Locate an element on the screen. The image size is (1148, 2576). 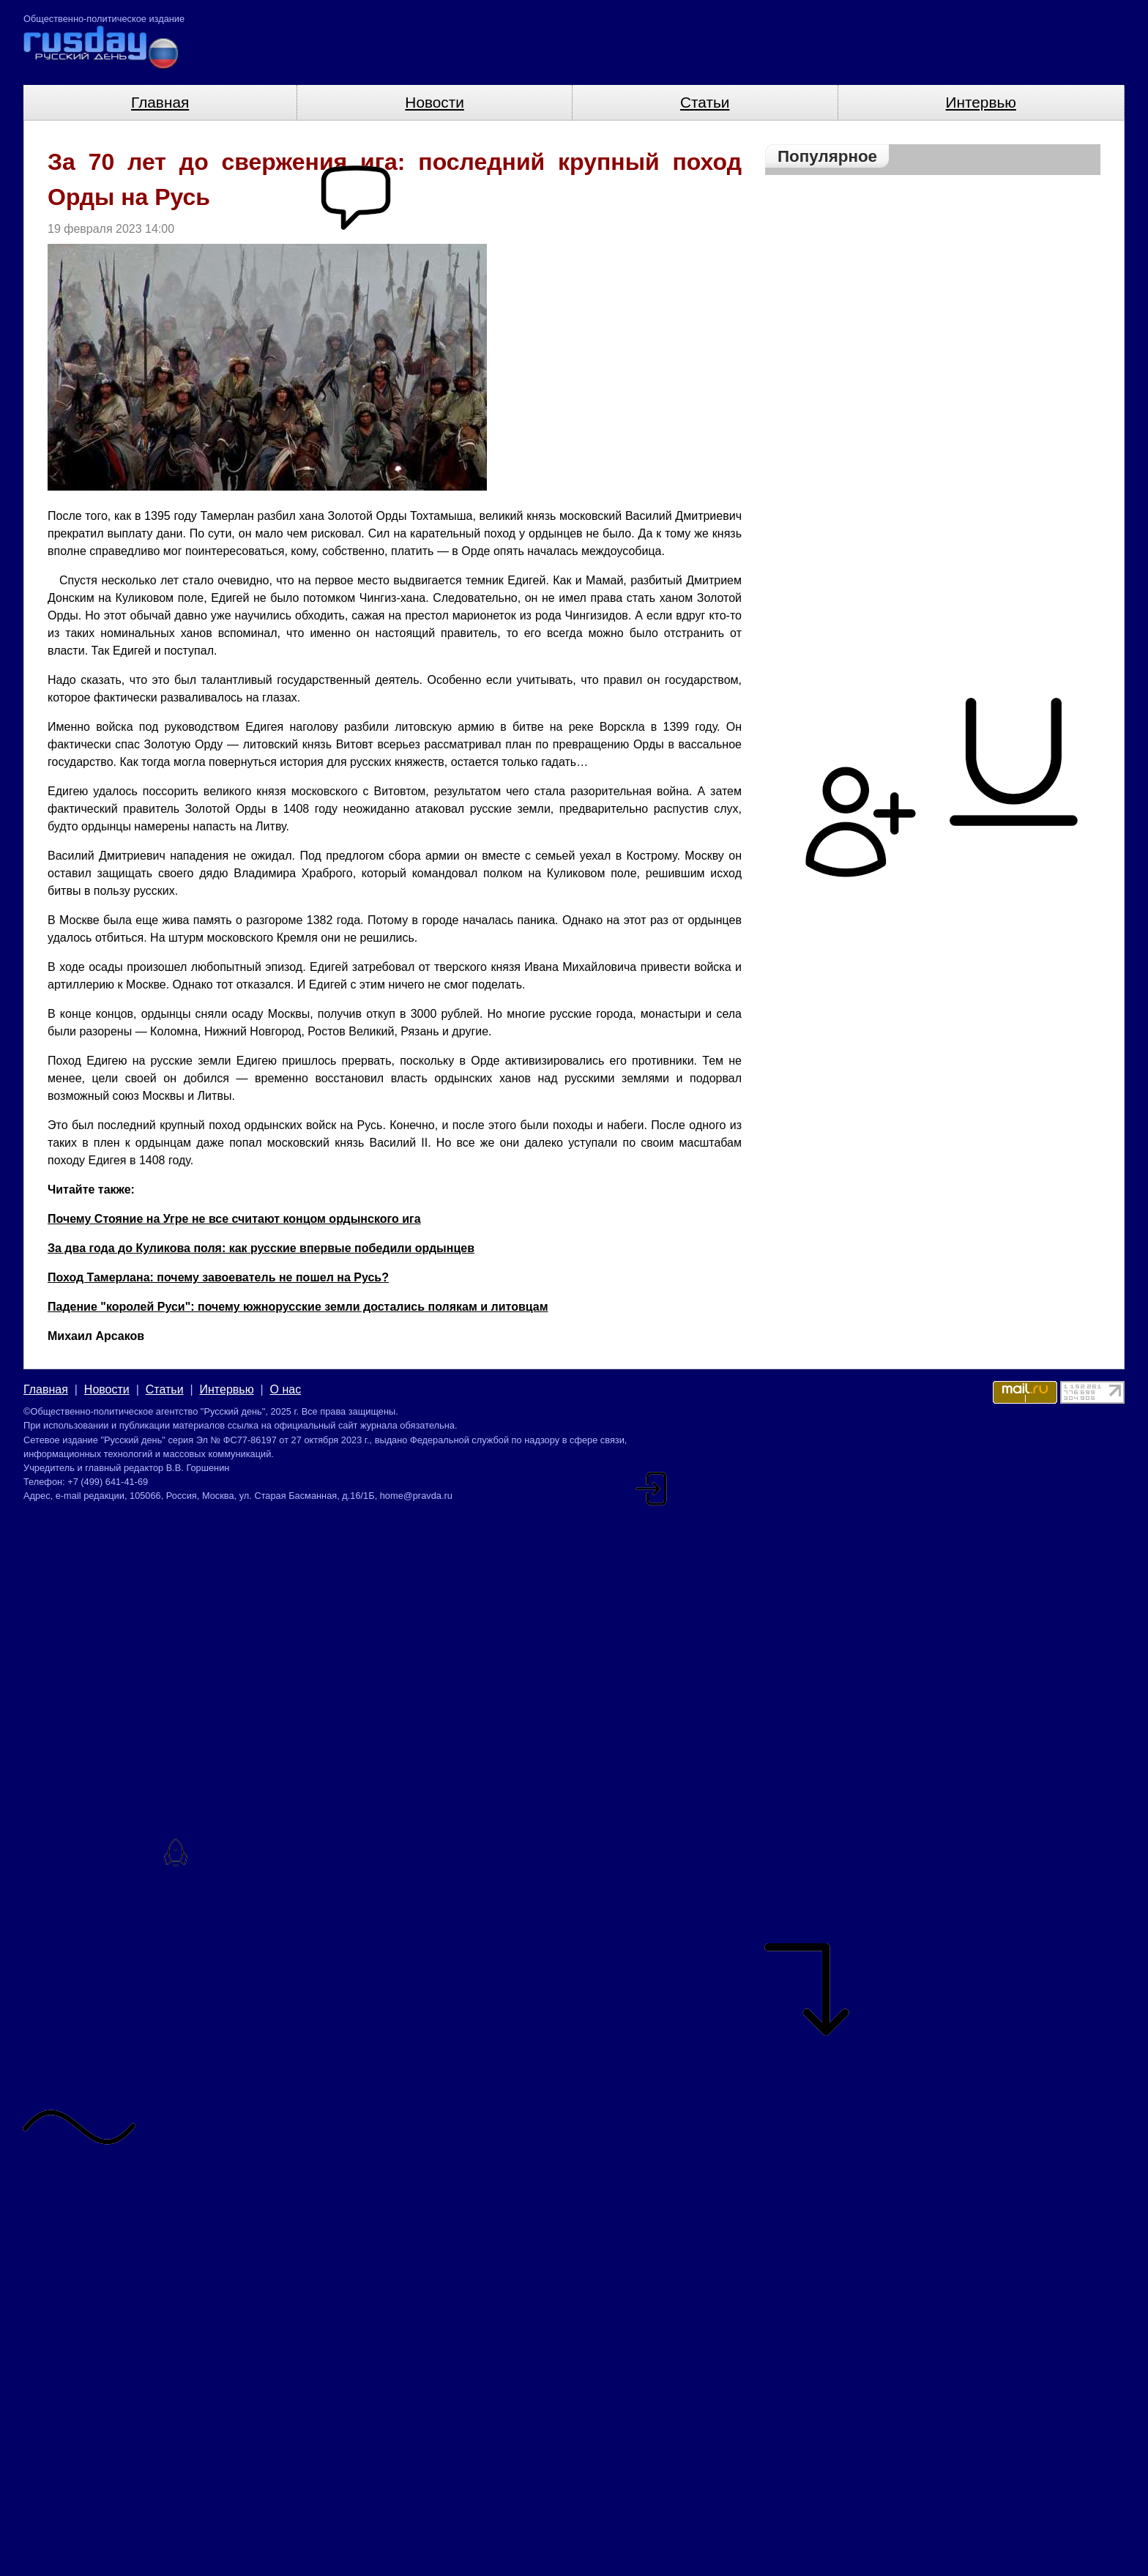
apply underline formatting to selected text is located at coordinates (1013, 762).